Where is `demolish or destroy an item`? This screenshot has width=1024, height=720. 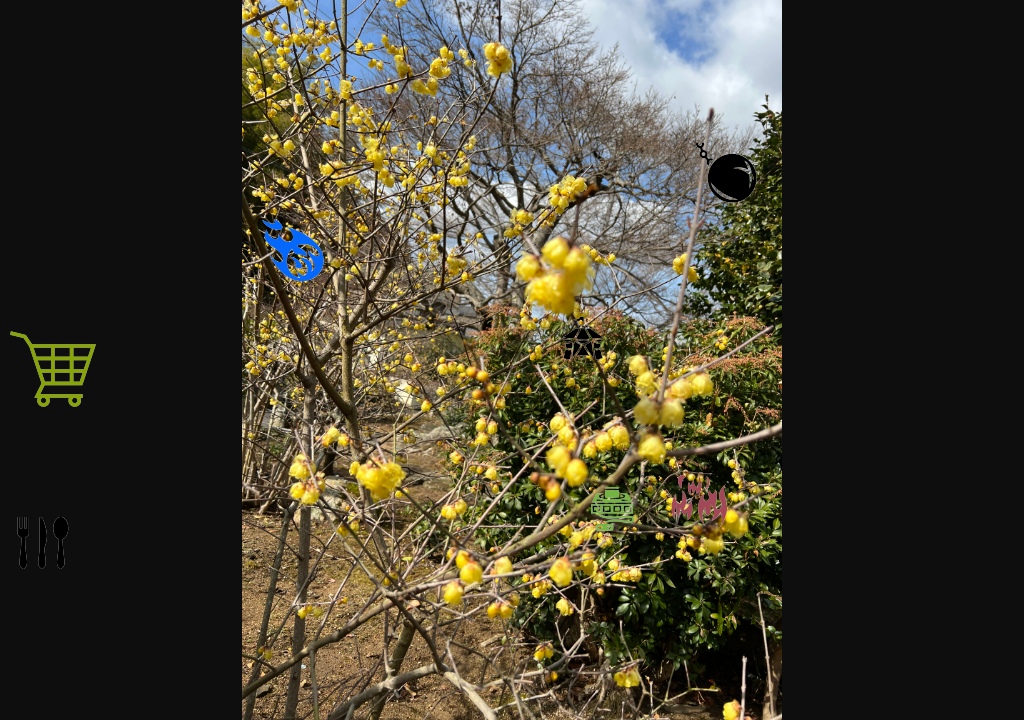
demolish or destroy an item is located at coordinates (726, 172).